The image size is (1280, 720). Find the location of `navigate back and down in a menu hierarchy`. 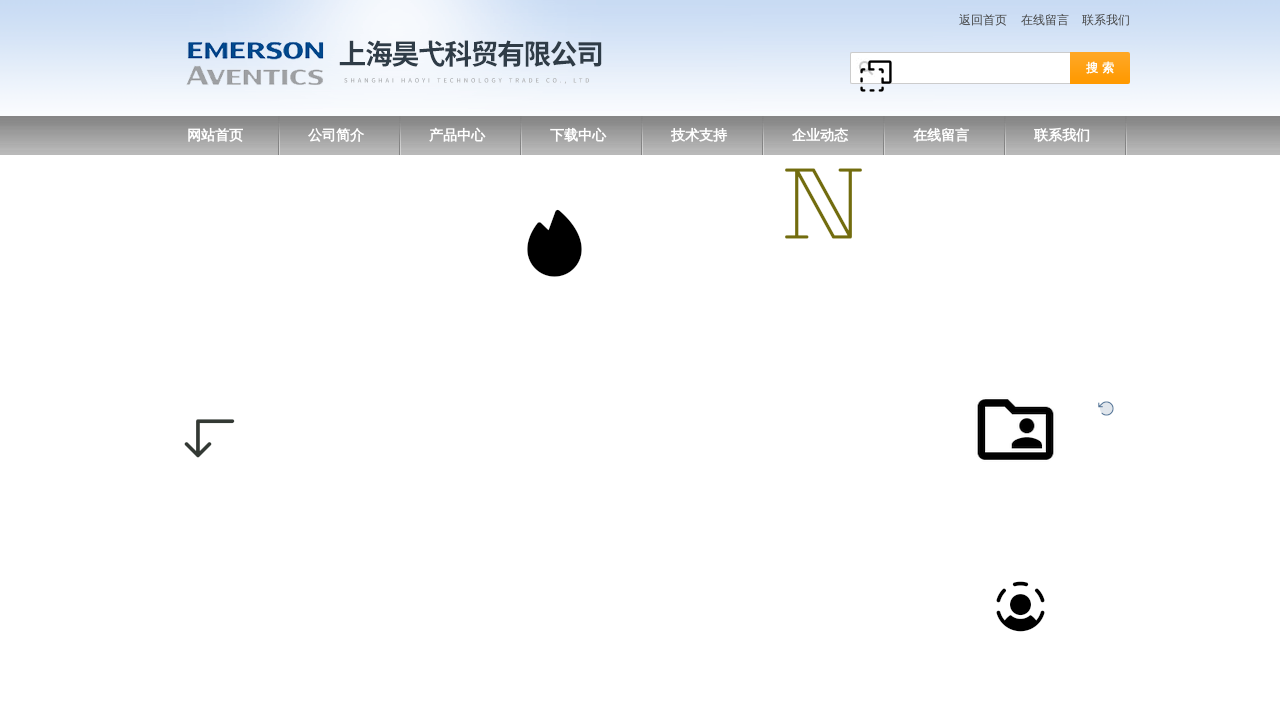

navigate back and down in a menu hierarchy is located at coordinates (207, 434).